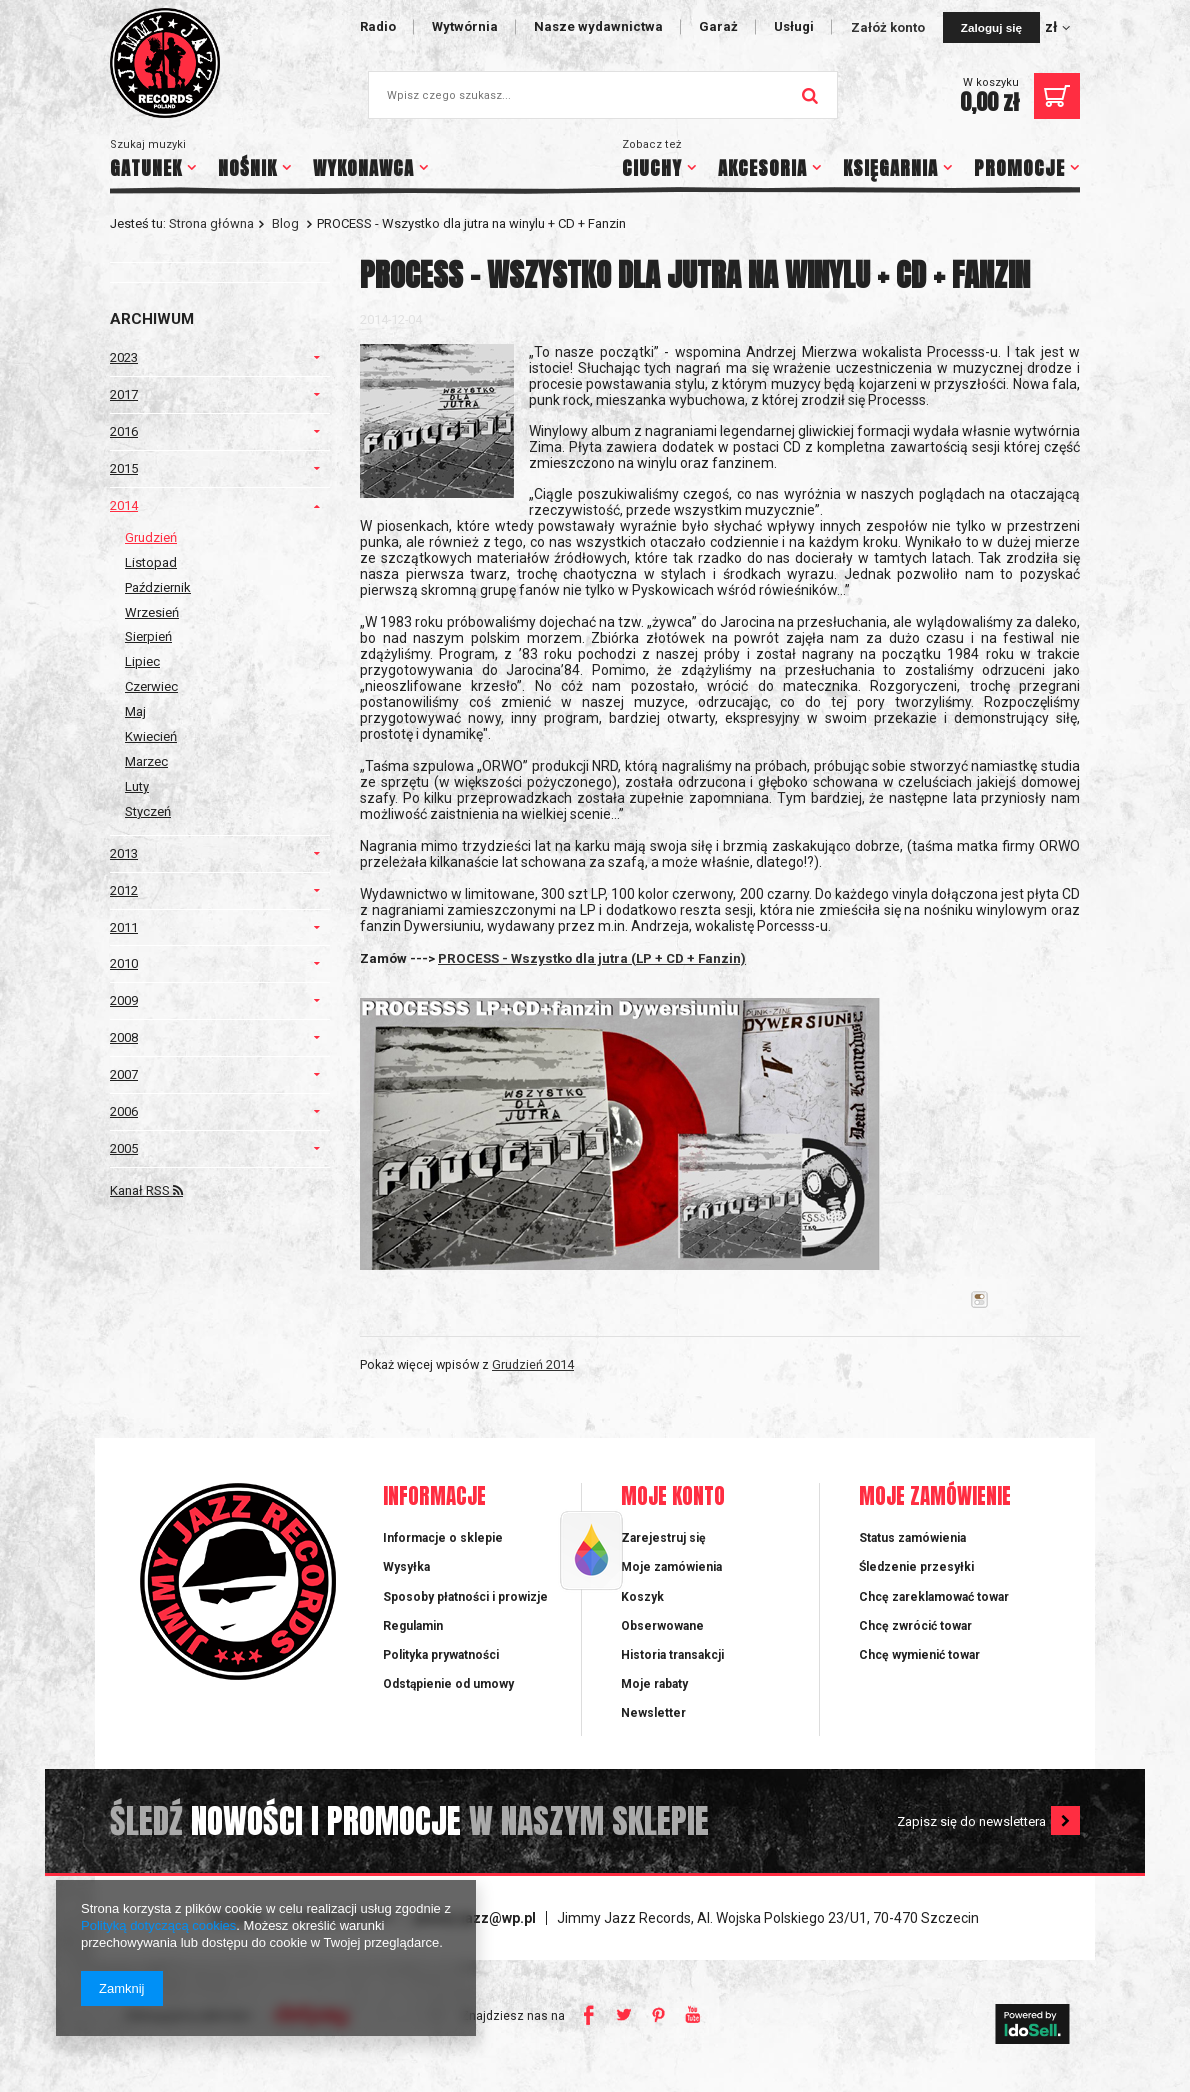 The height and width of the screenshot is (2092, 1190). I want to click on open gnome tweaks application, so click(979, 1299).